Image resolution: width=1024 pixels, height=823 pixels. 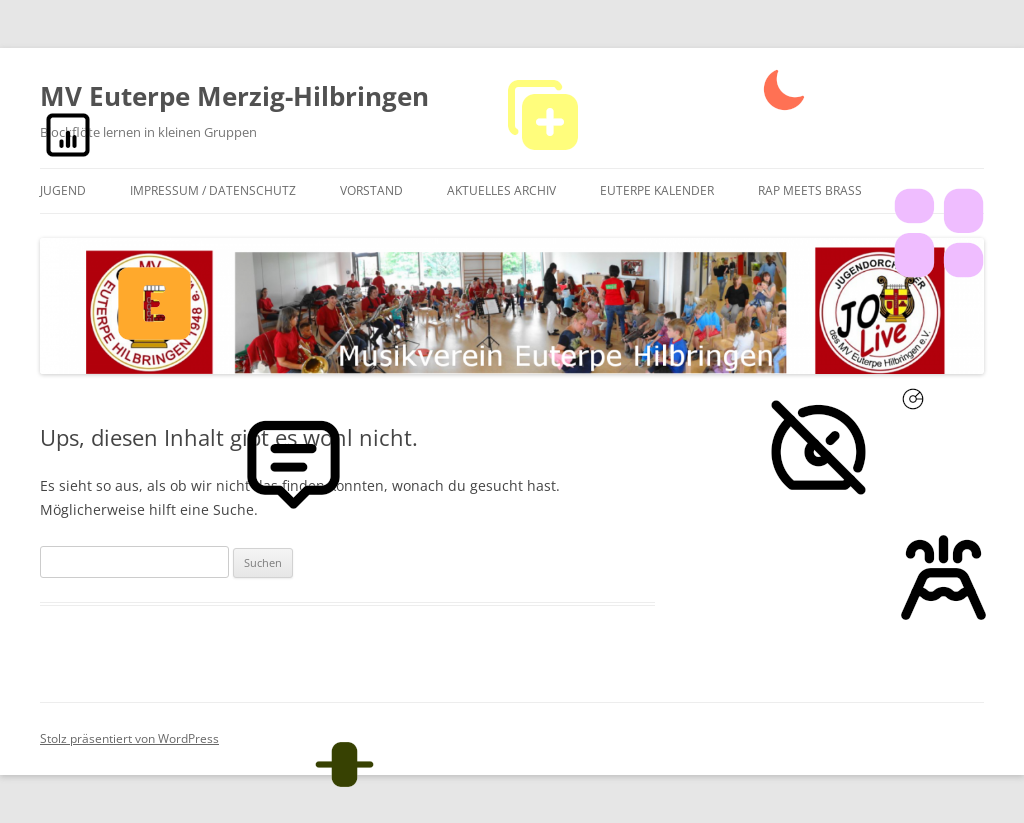 I want to click on indicates volcanic or geothermal activity, so click(x=943, y=577).